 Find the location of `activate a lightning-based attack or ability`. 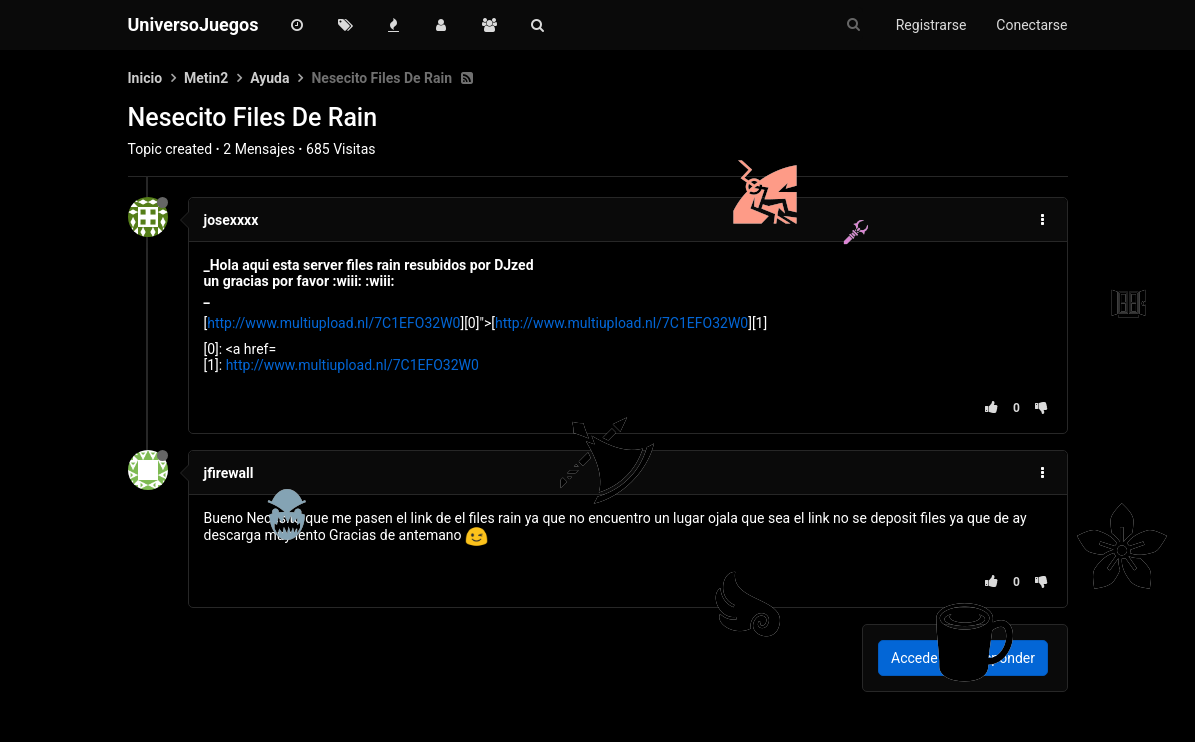

activate a lightning-based attack or ability is located at coordinates (765, 192).